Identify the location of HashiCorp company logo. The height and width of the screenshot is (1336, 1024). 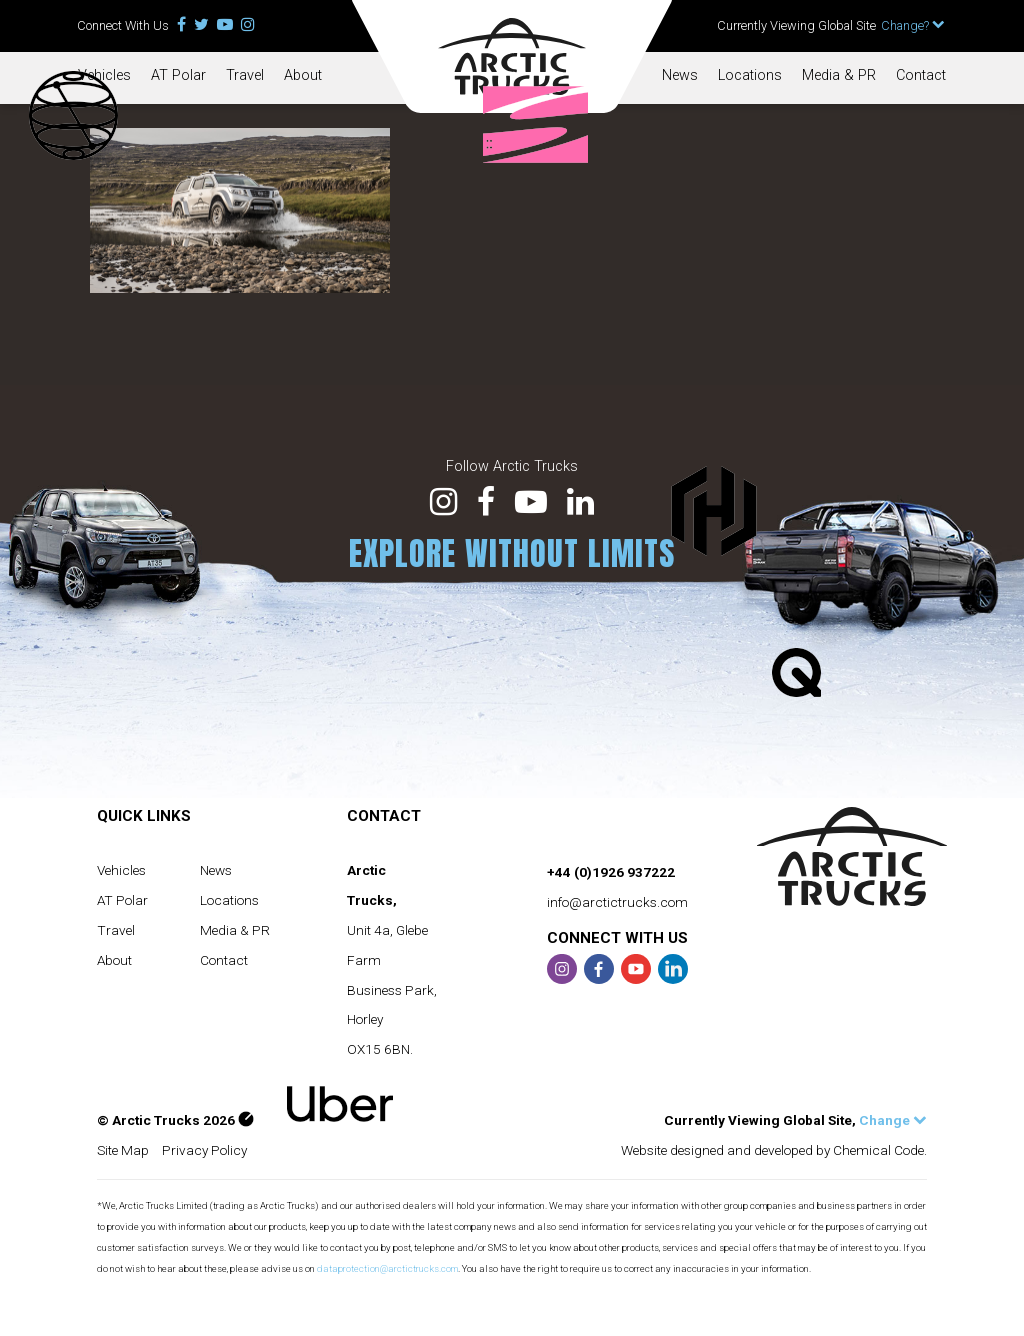
(714, 511).